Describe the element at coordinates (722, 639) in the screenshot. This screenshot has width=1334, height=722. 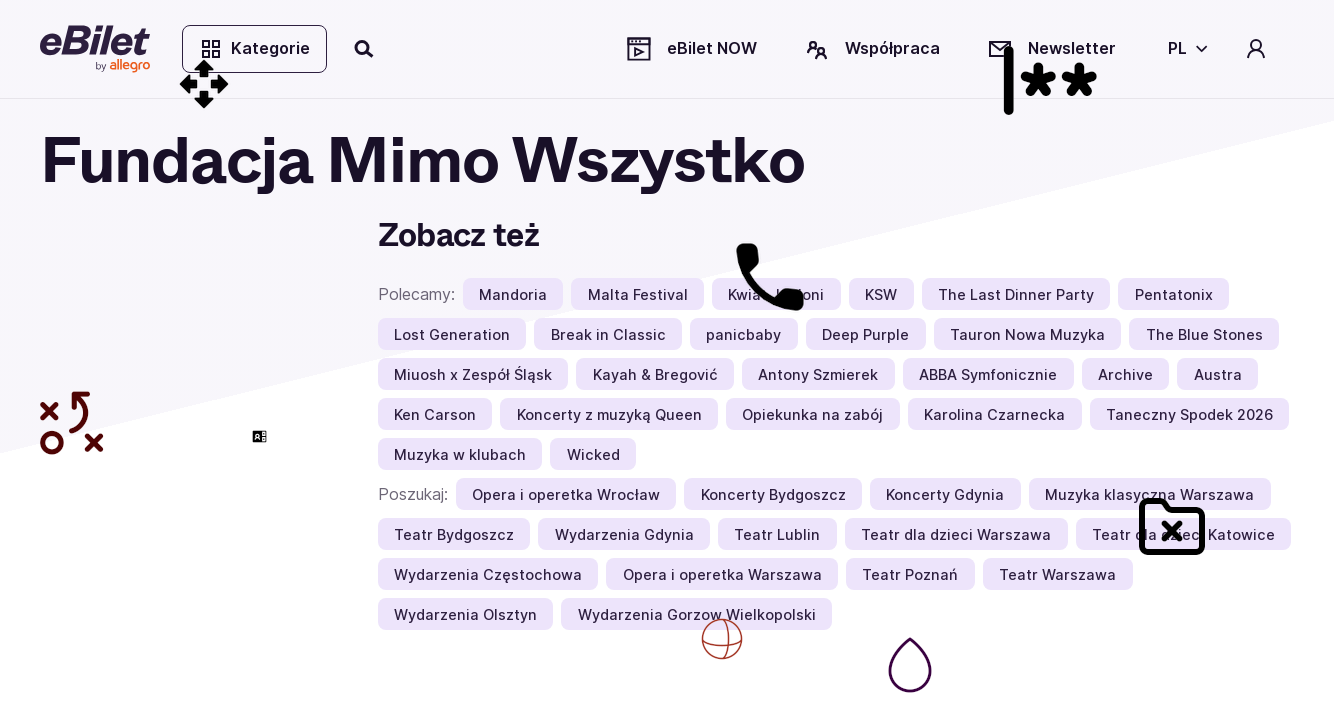
I see `access globe or world view` at that location.